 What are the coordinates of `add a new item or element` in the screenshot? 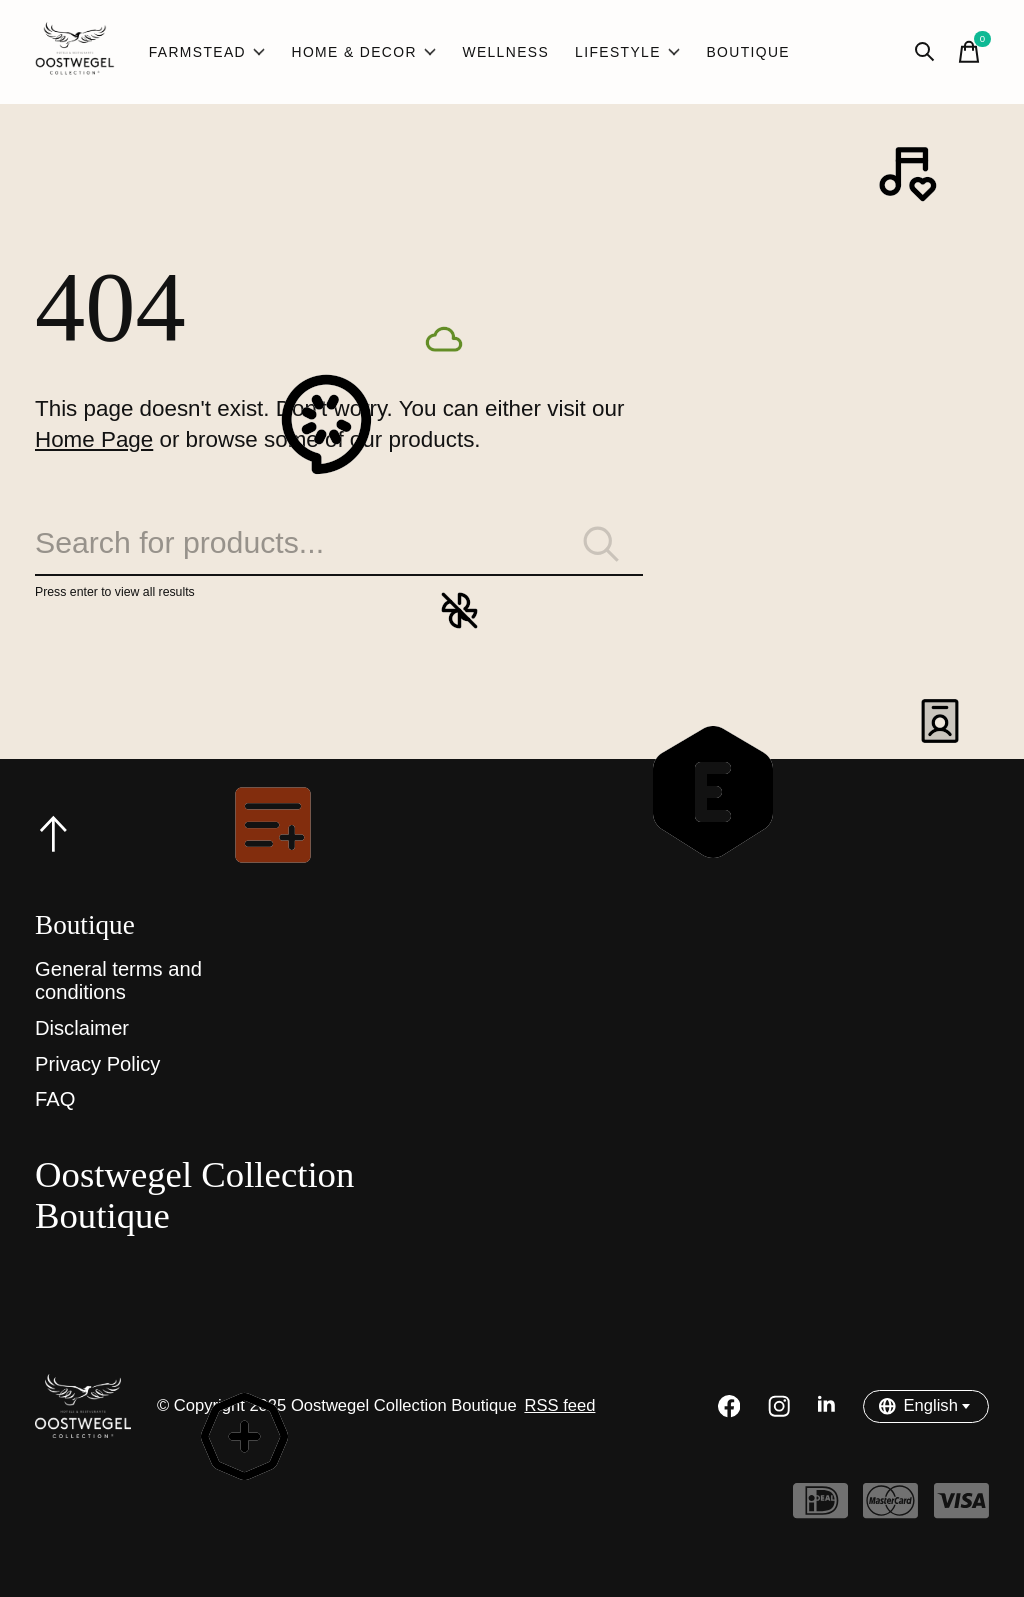 It's located at (244, 1436).